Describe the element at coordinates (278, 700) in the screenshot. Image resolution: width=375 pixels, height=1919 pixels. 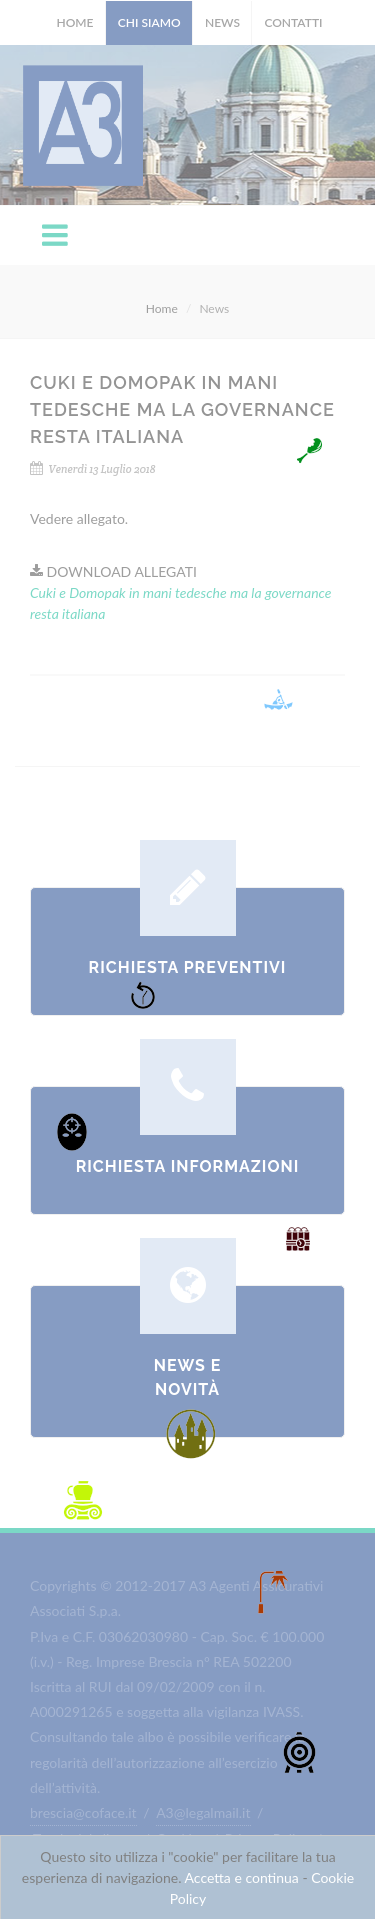
I see `access kayaking or canoeing activities` at that location.